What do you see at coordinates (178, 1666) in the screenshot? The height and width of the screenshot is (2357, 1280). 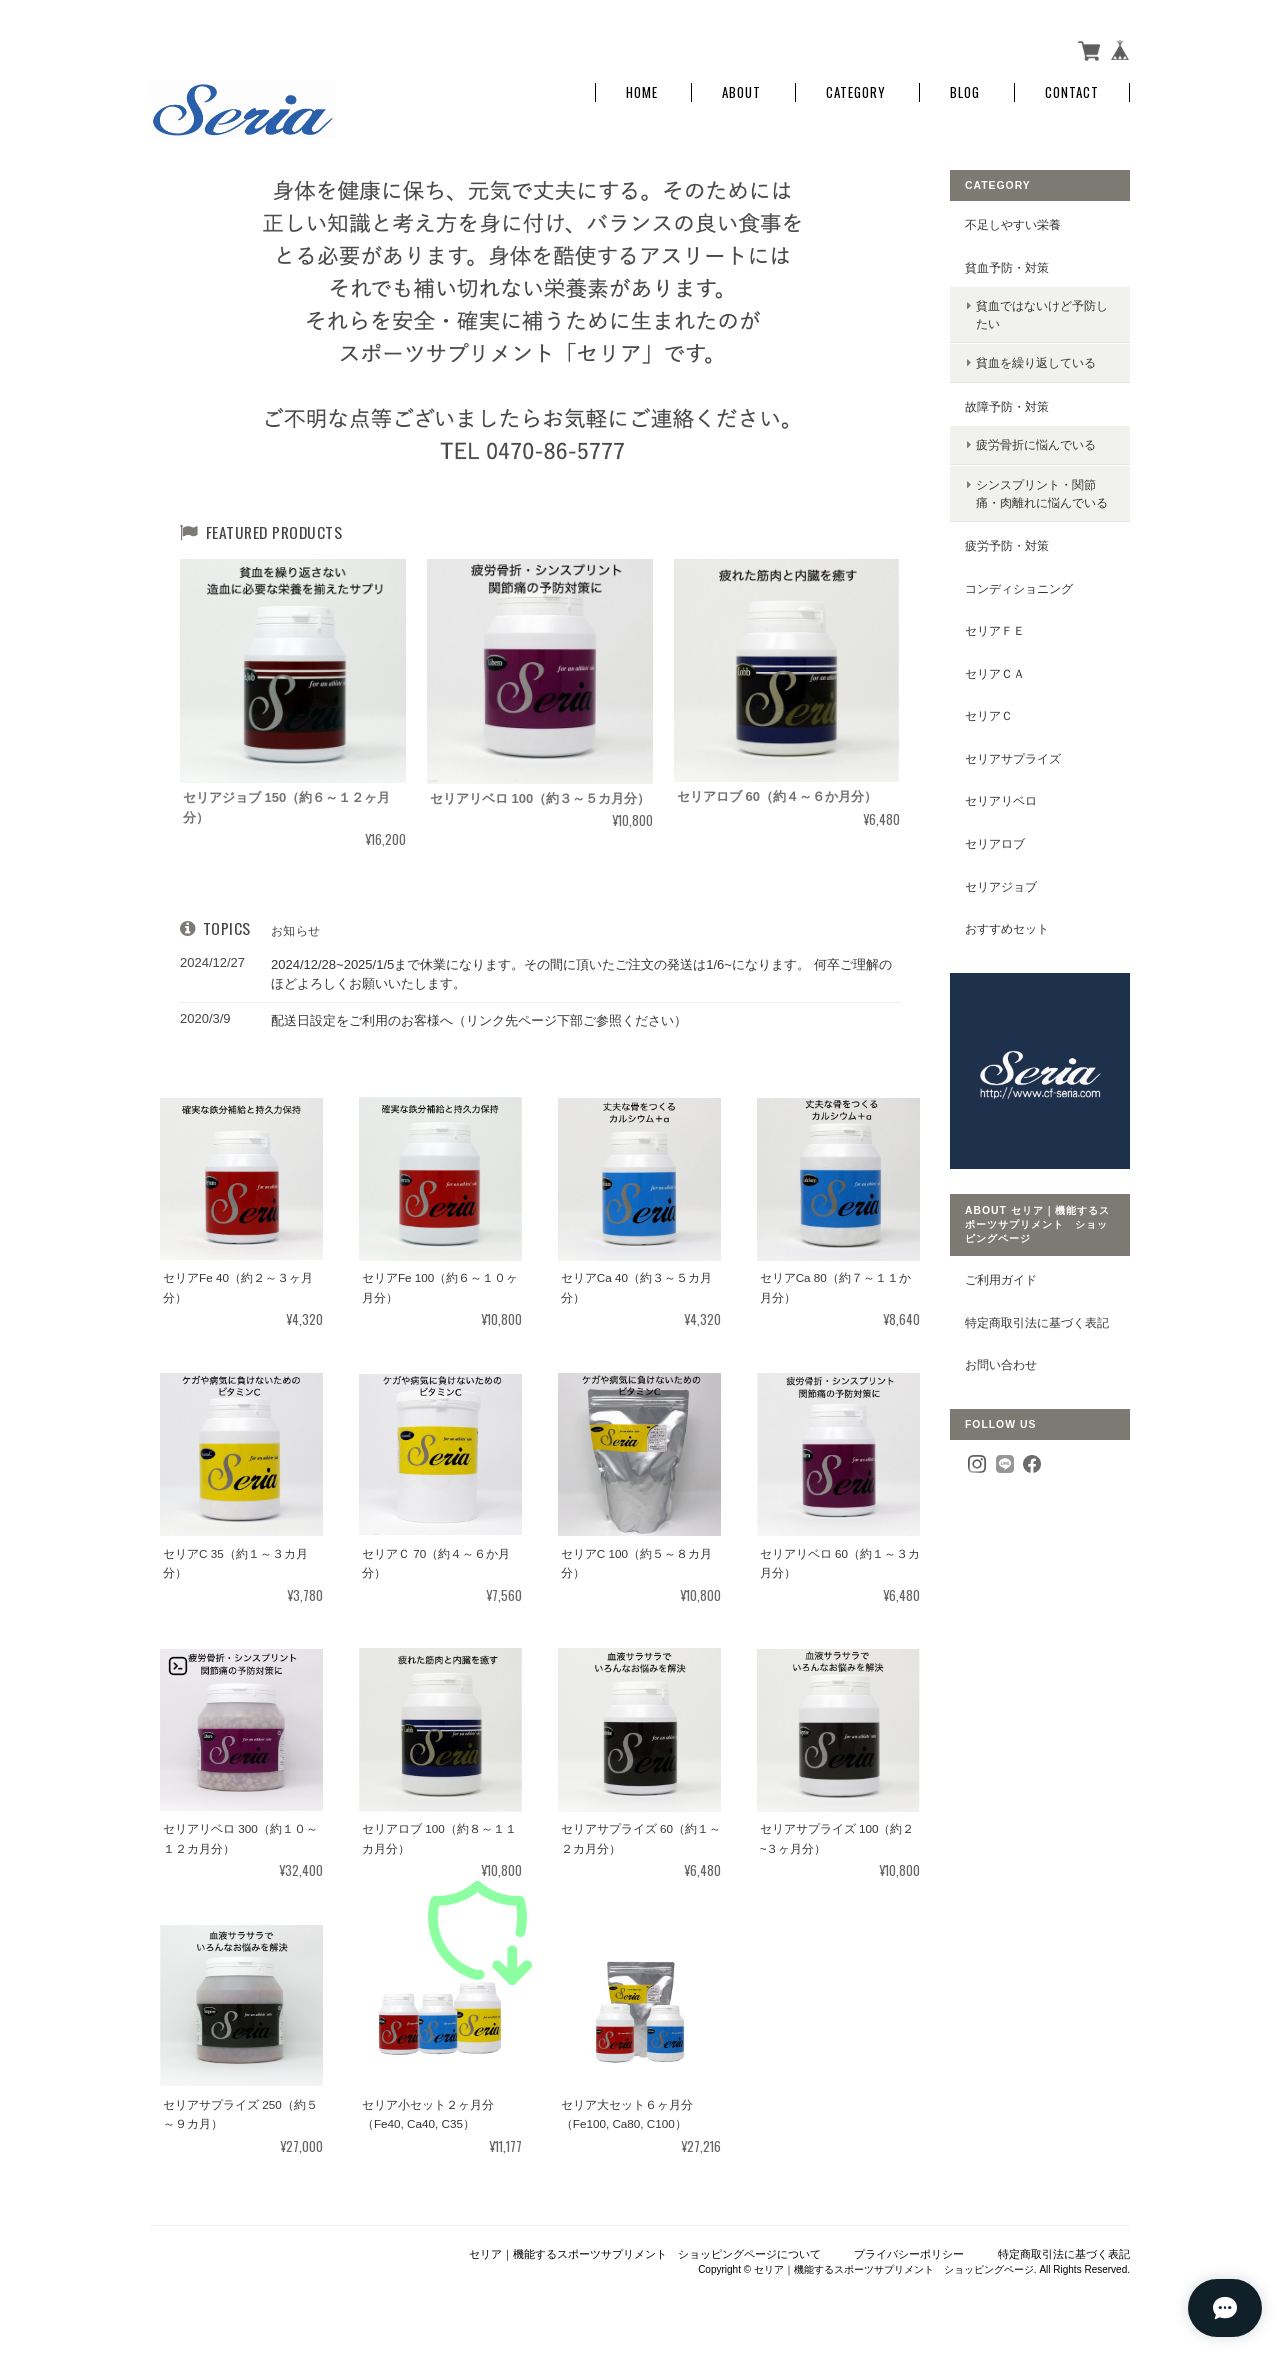 I see `tabler icons brand logo` at bounding box center [178, 1666].